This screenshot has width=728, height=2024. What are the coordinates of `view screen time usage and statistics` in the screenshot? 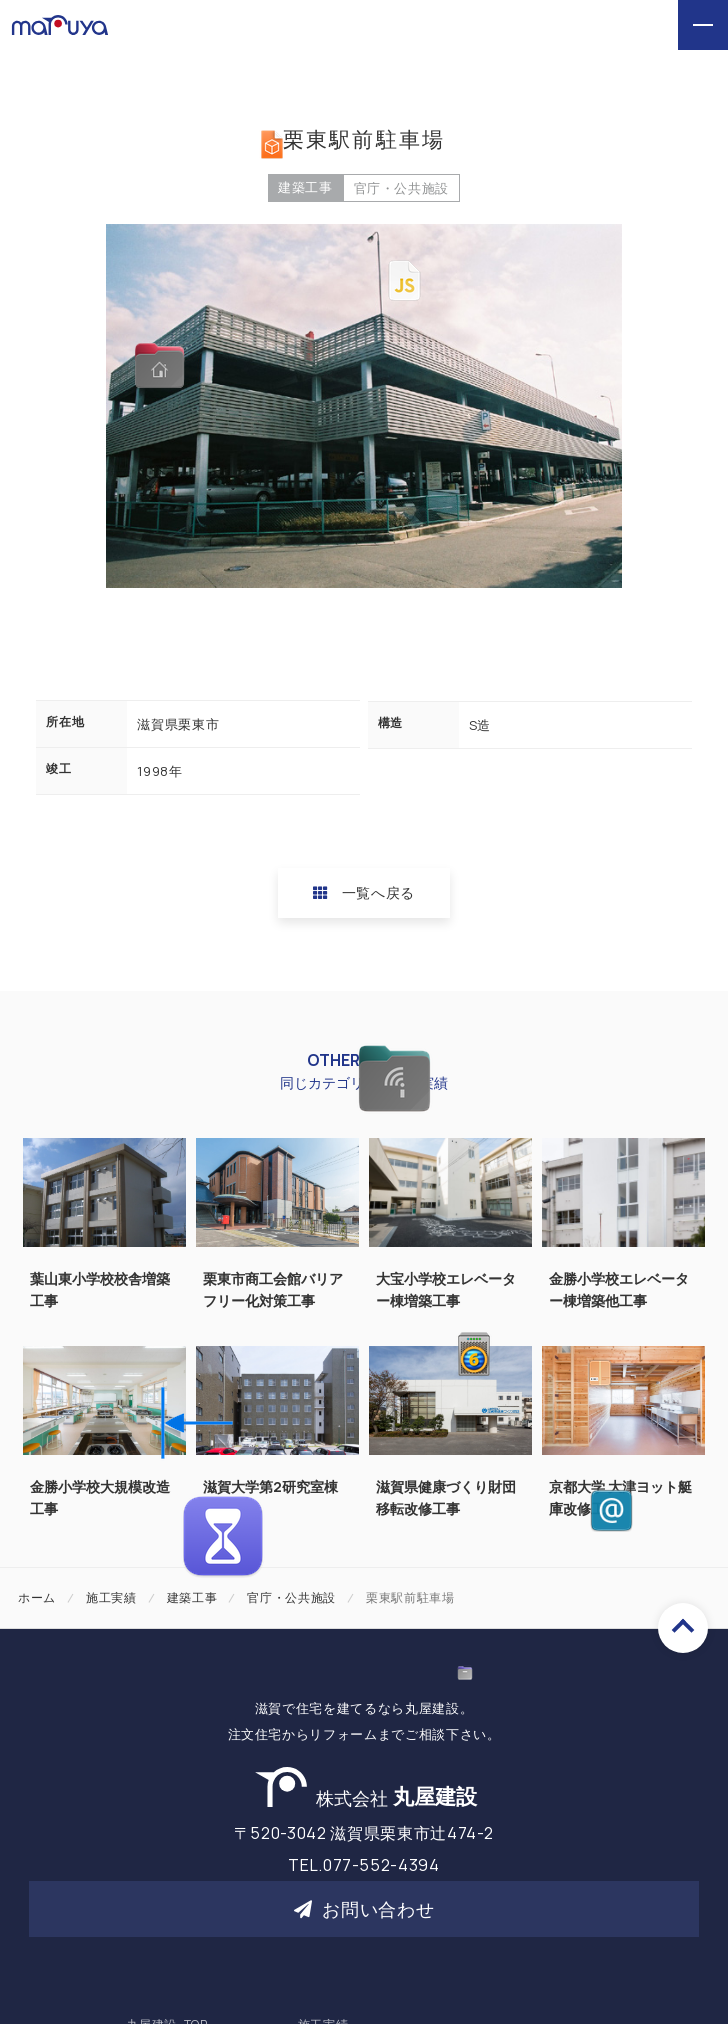 It's located at (223, 1536).